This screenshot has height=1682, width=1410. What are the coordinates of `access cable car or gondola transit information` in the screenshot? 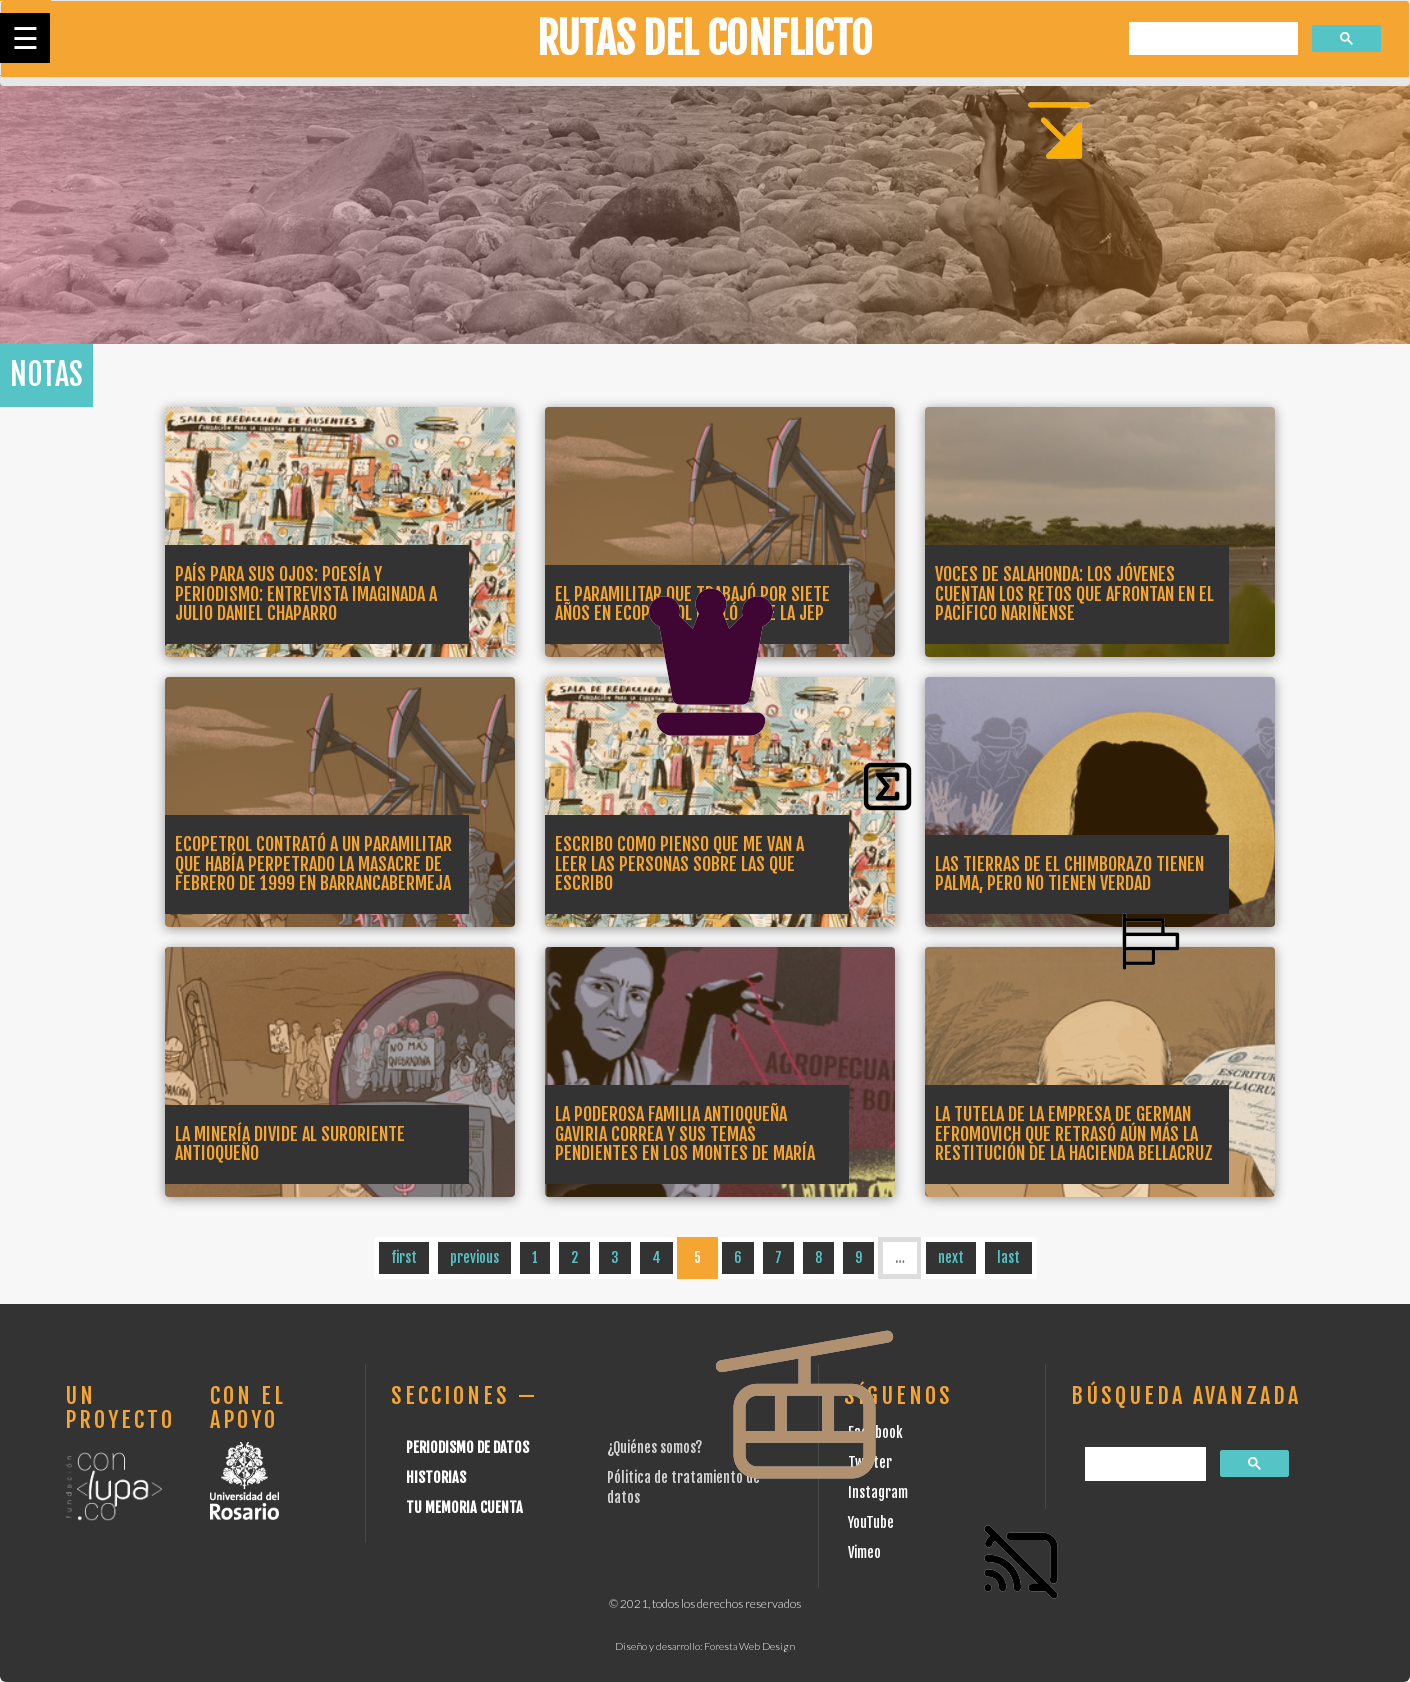 It's located at (804, 1407).